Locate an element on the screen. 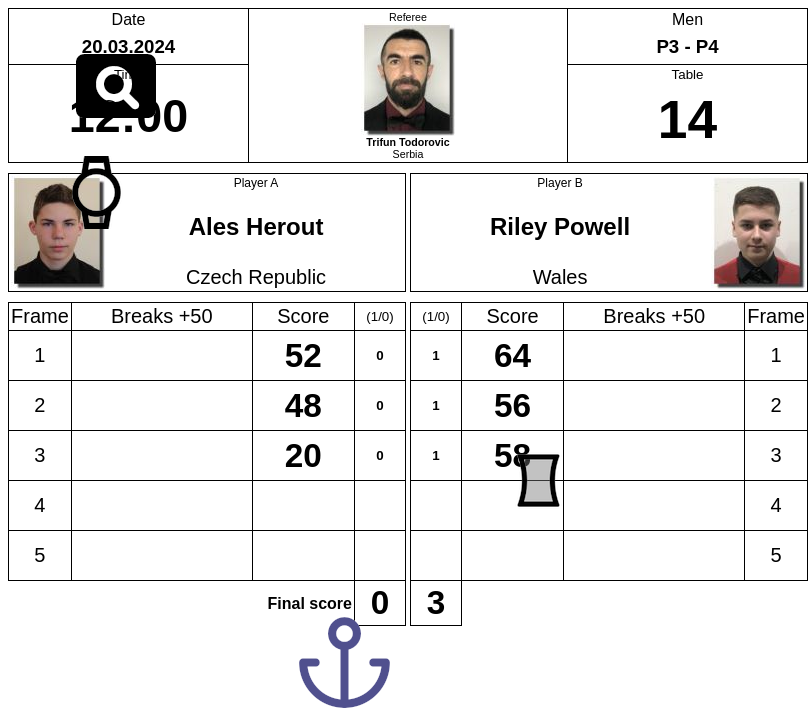 This screenshot has height=720, width=808. access smartwatch settings or companion app is located at coordinates (96, 192).